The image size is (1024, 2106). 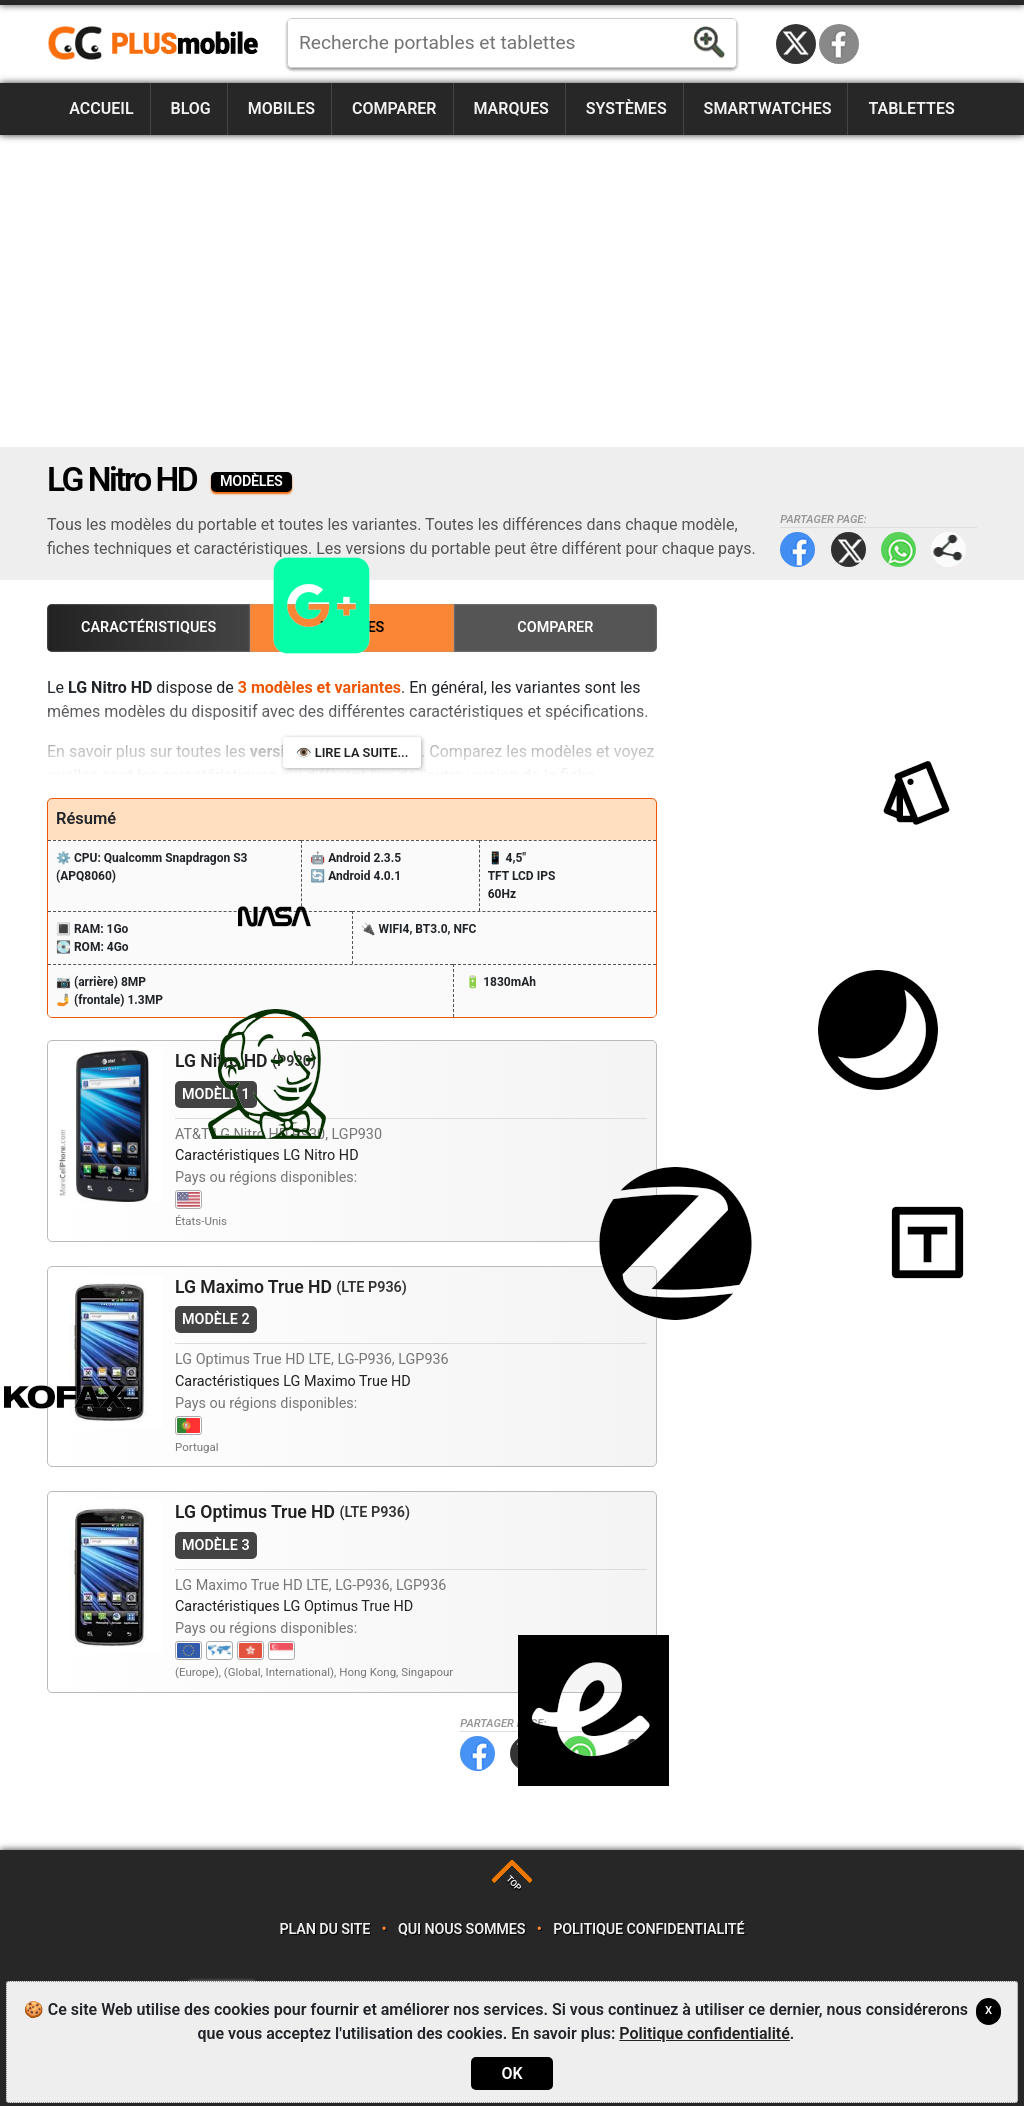 I want to click on Kofax company logo, so click(x=65, y=1397).